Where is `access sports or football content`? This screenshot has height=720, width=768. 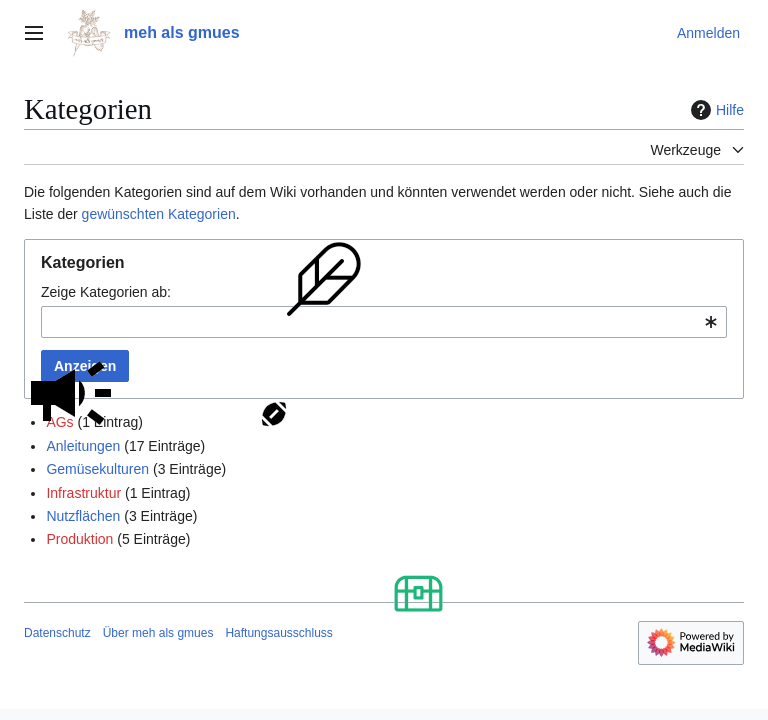
access sports or football content is located at coordinates (274, 414).